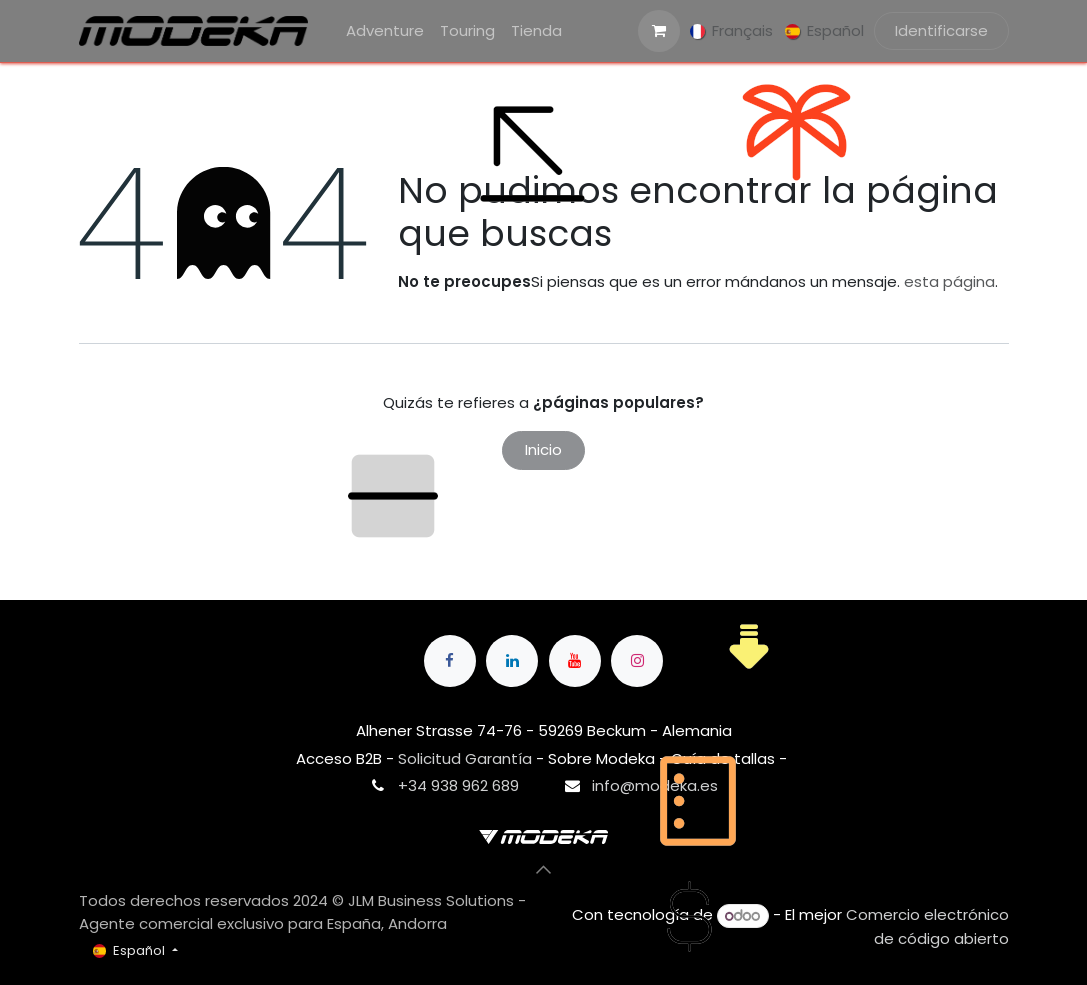  What do you see at coordinates (749, 647) in the screenshot?
I see `download file with queue` at bounding box center [749, 647].